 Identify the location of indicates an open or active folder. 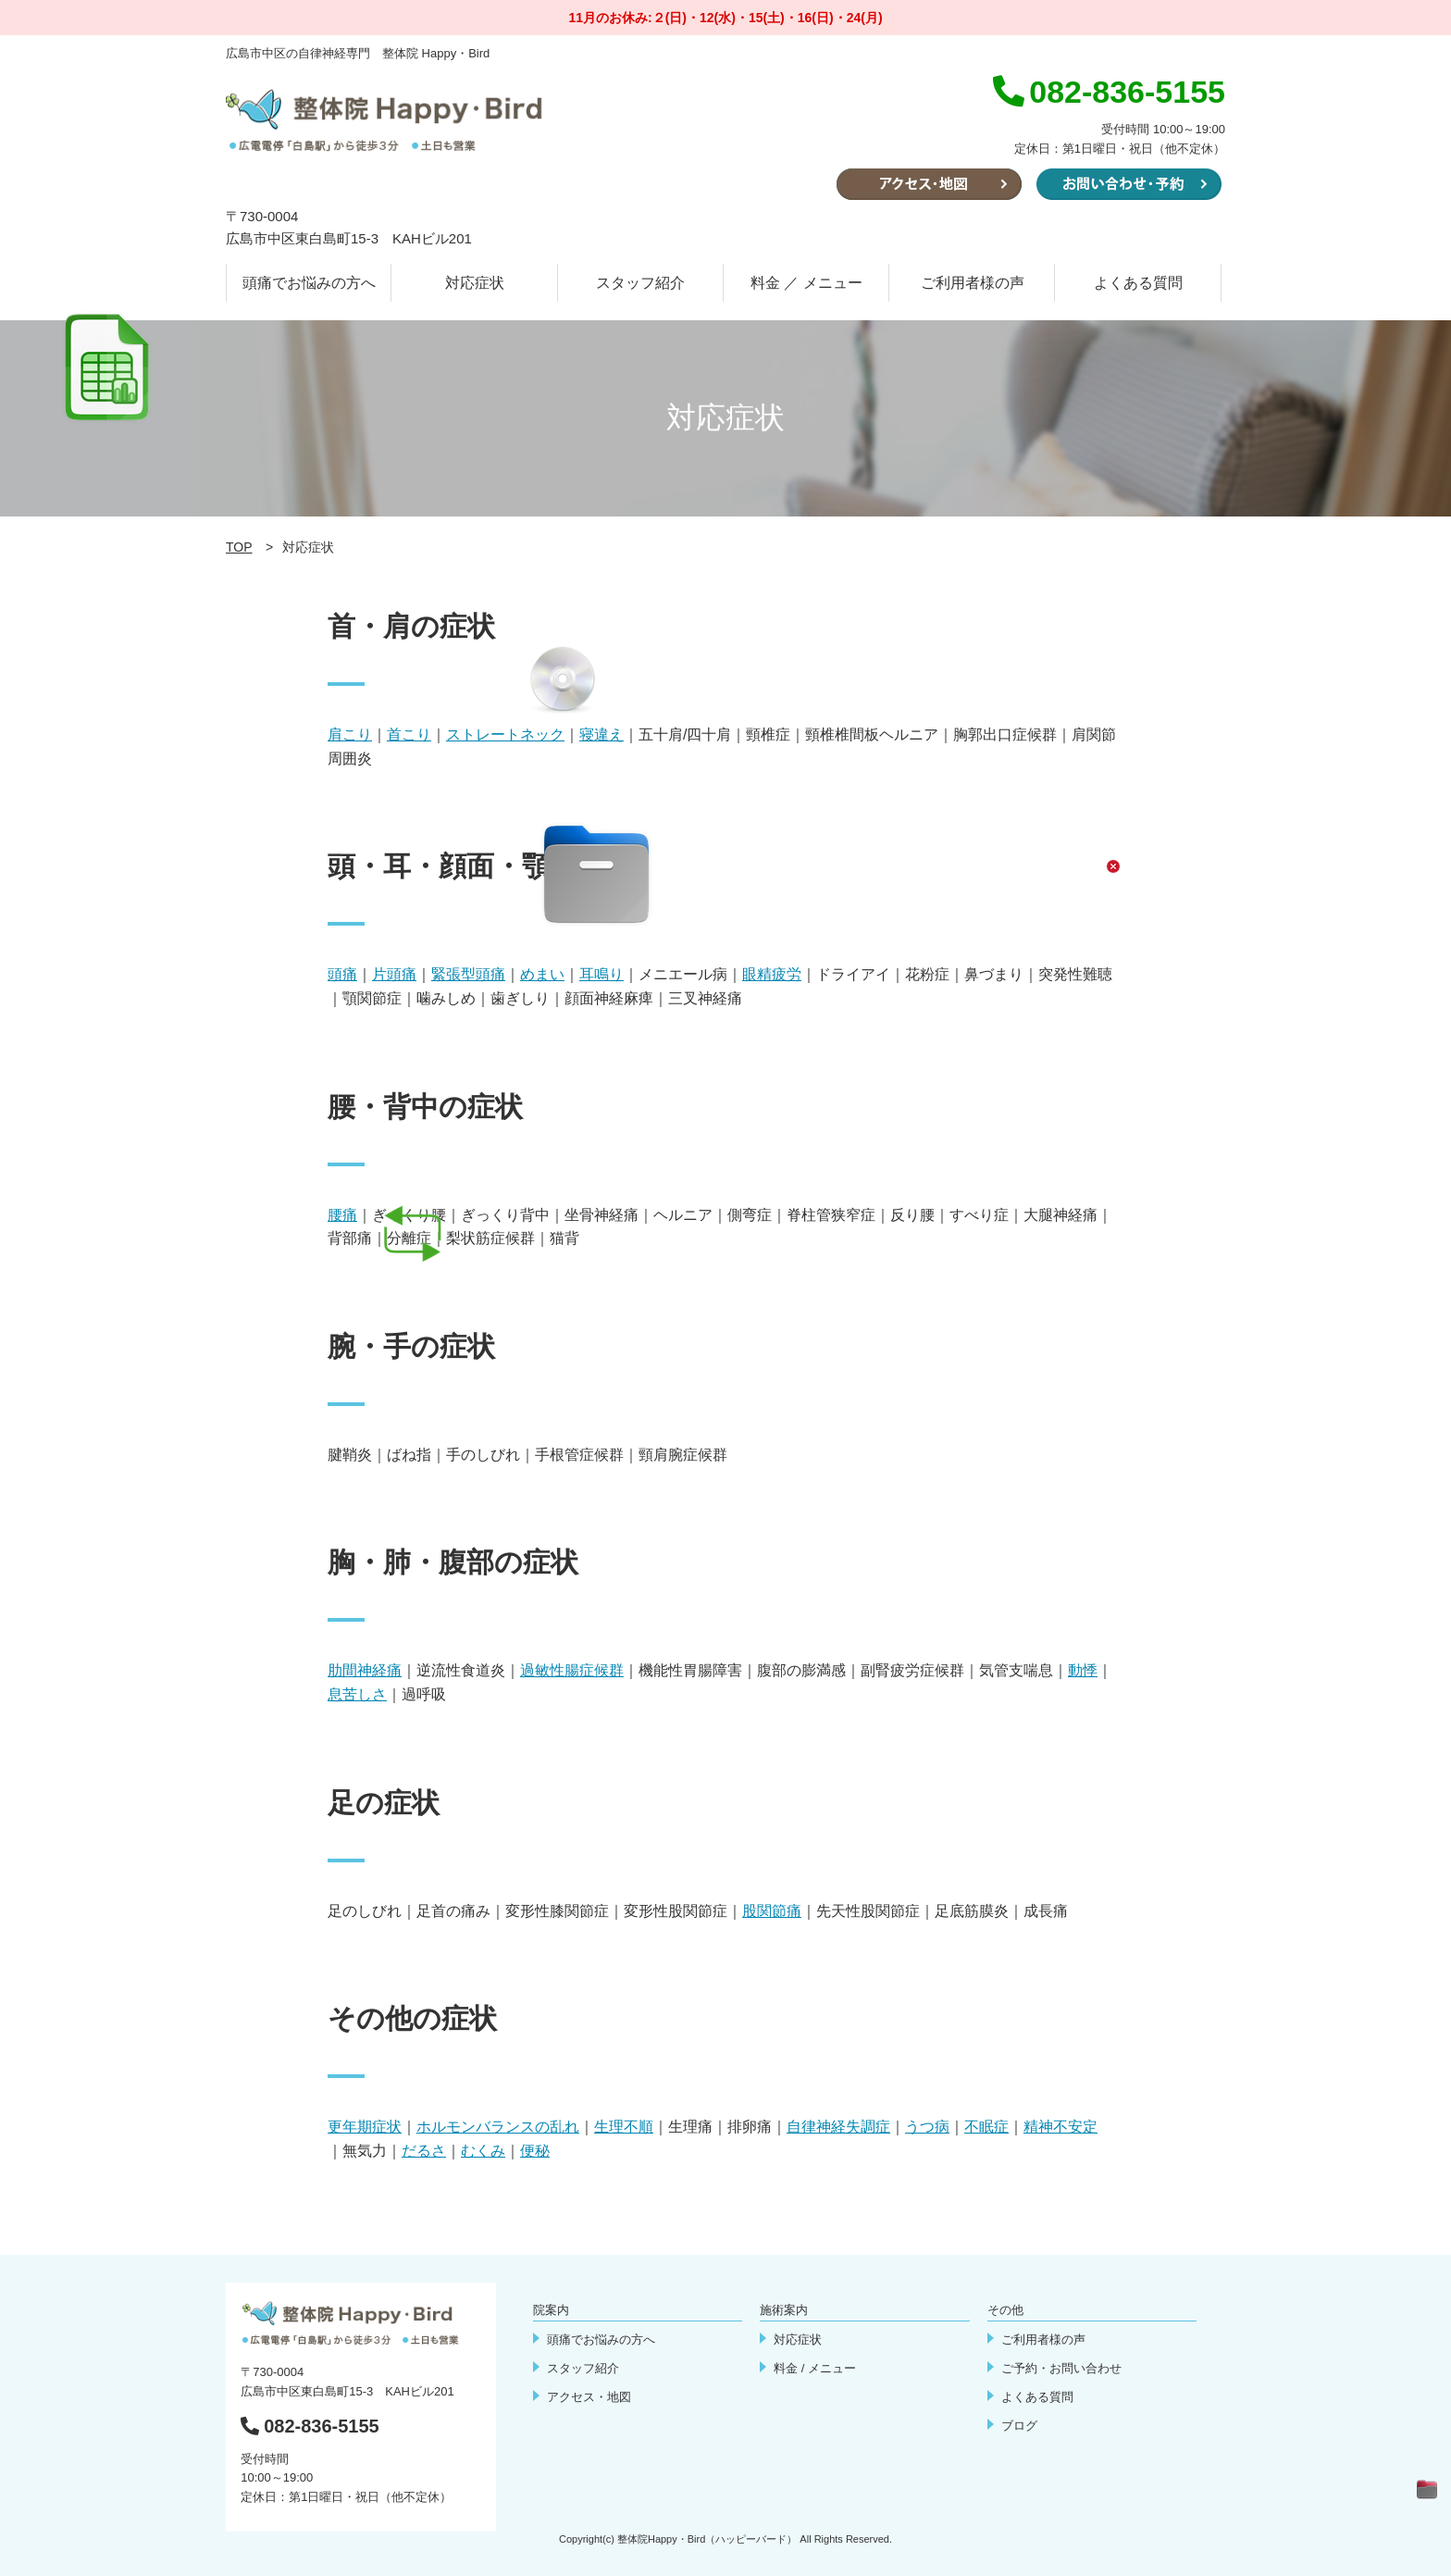
(1427, 2489).